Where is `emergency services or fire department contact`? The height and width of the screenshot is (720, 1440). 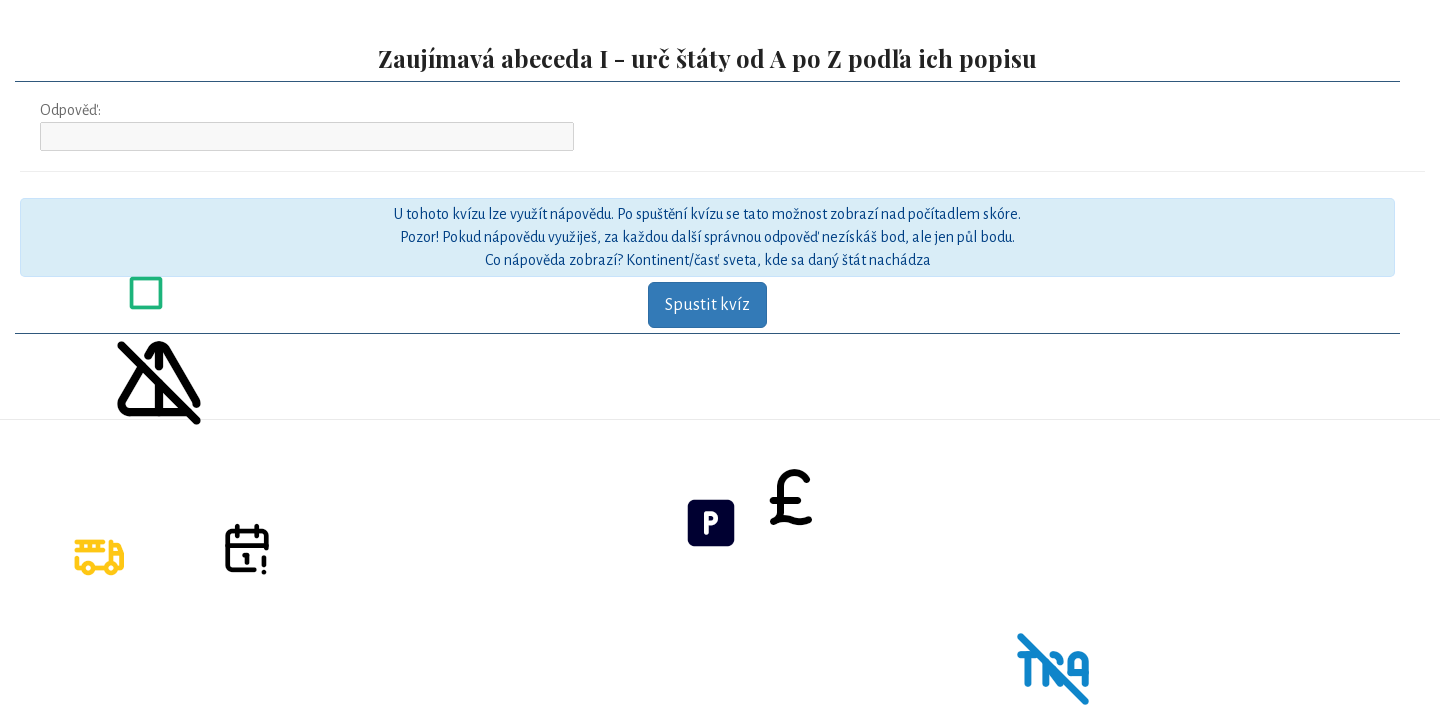
emergency services or fire department contact is located at coordinates (98, 555).